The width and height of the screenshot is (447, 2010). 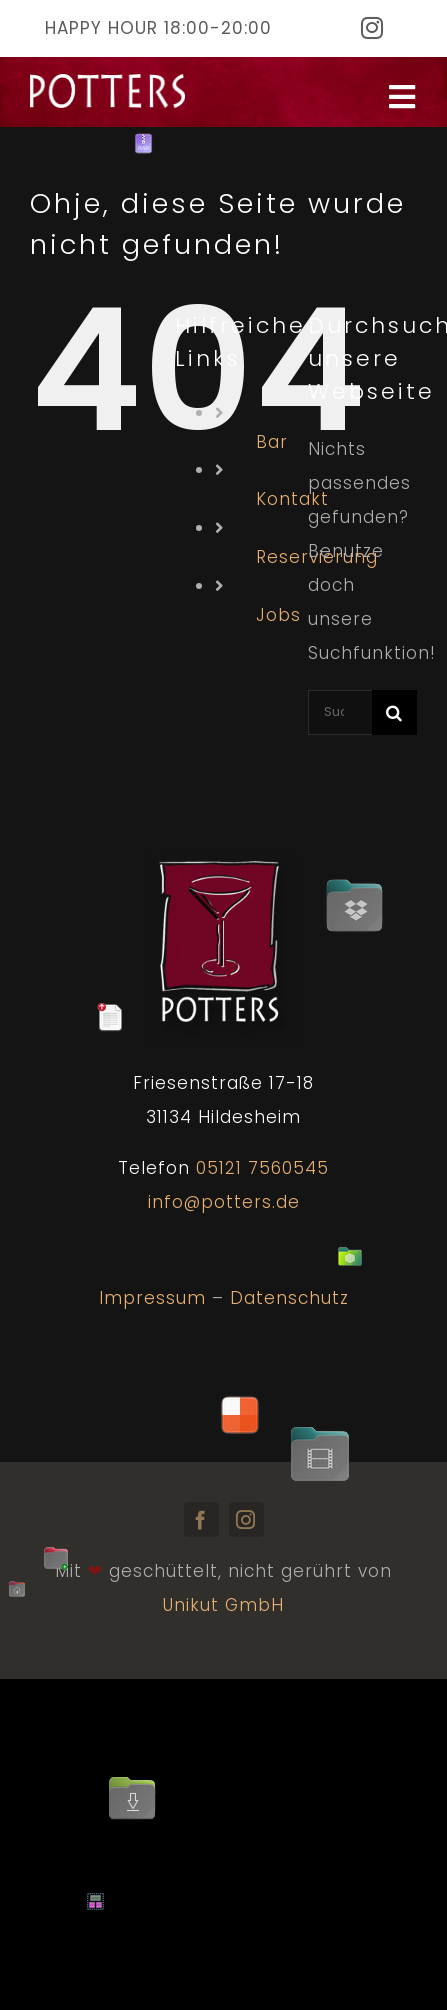 I want to click on open your Dropbox synced folder, so click(x=354, y=905).